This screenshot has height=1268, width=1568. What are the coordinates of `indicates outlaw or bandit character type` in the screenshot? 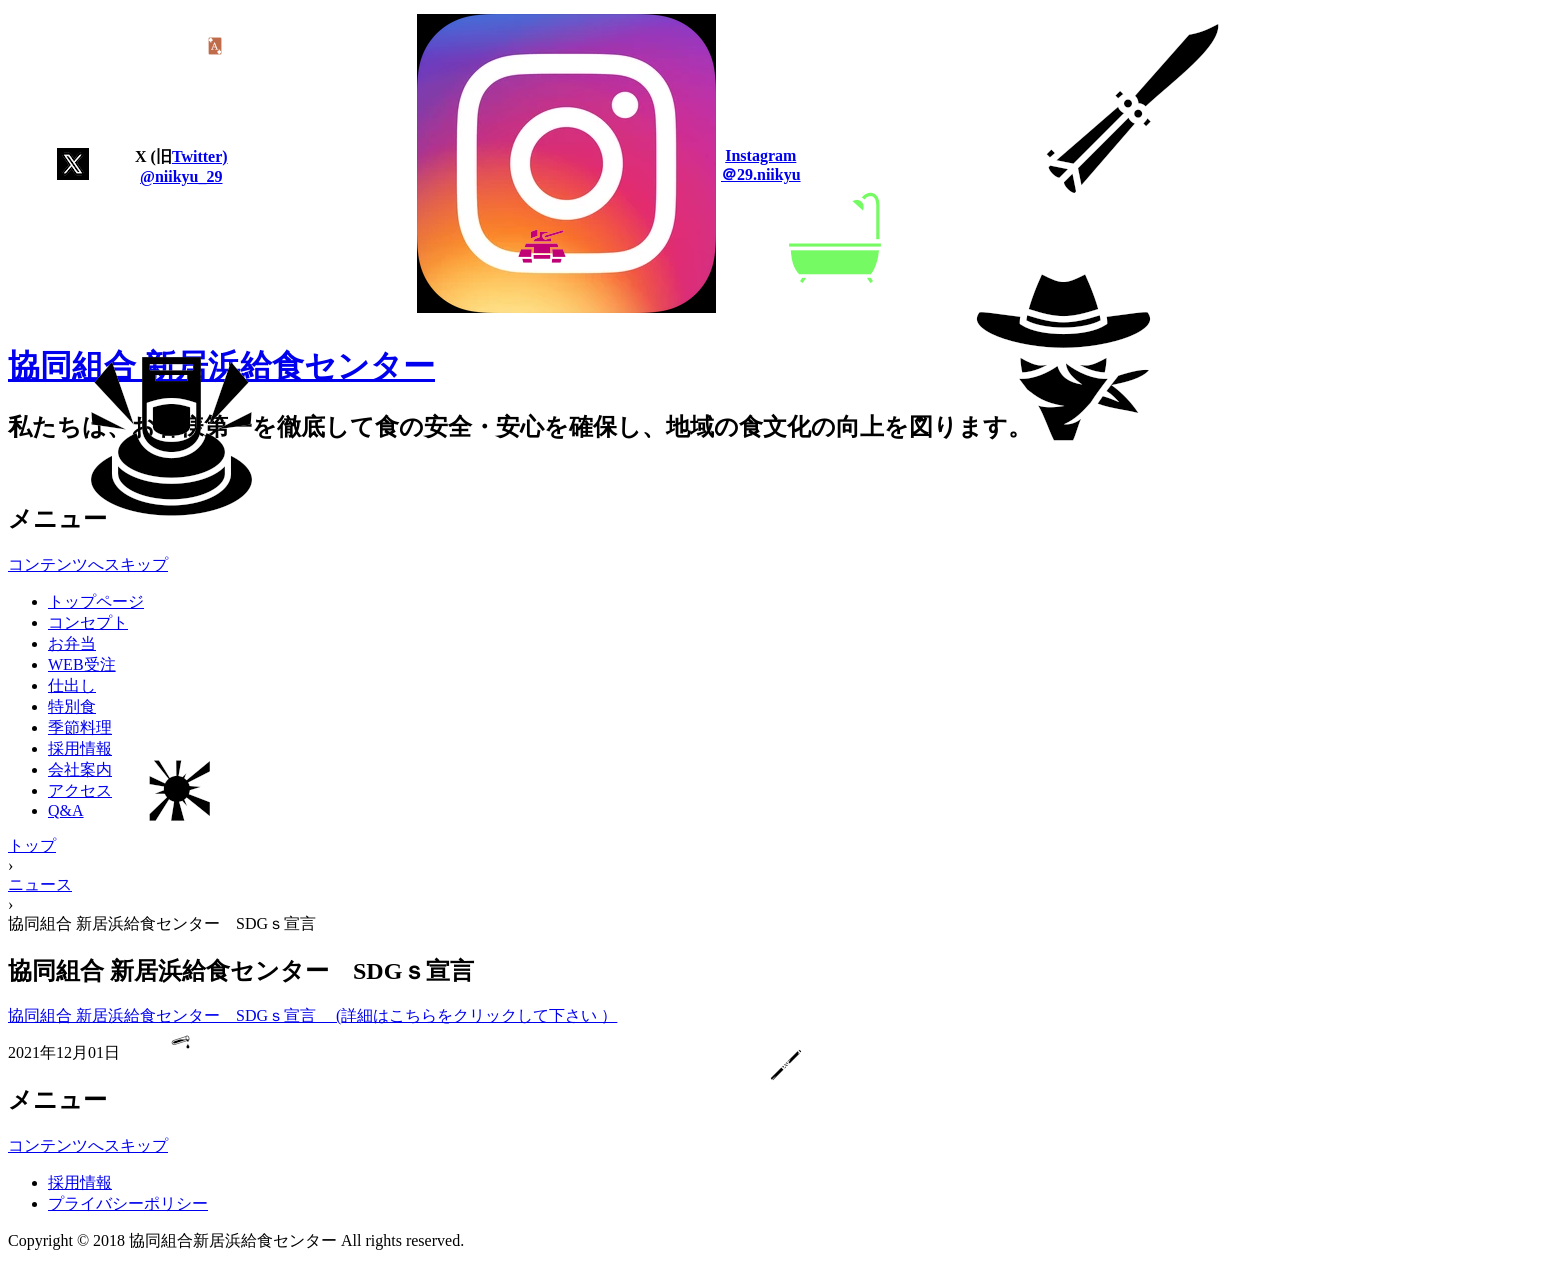 It's located at (1063, 354).